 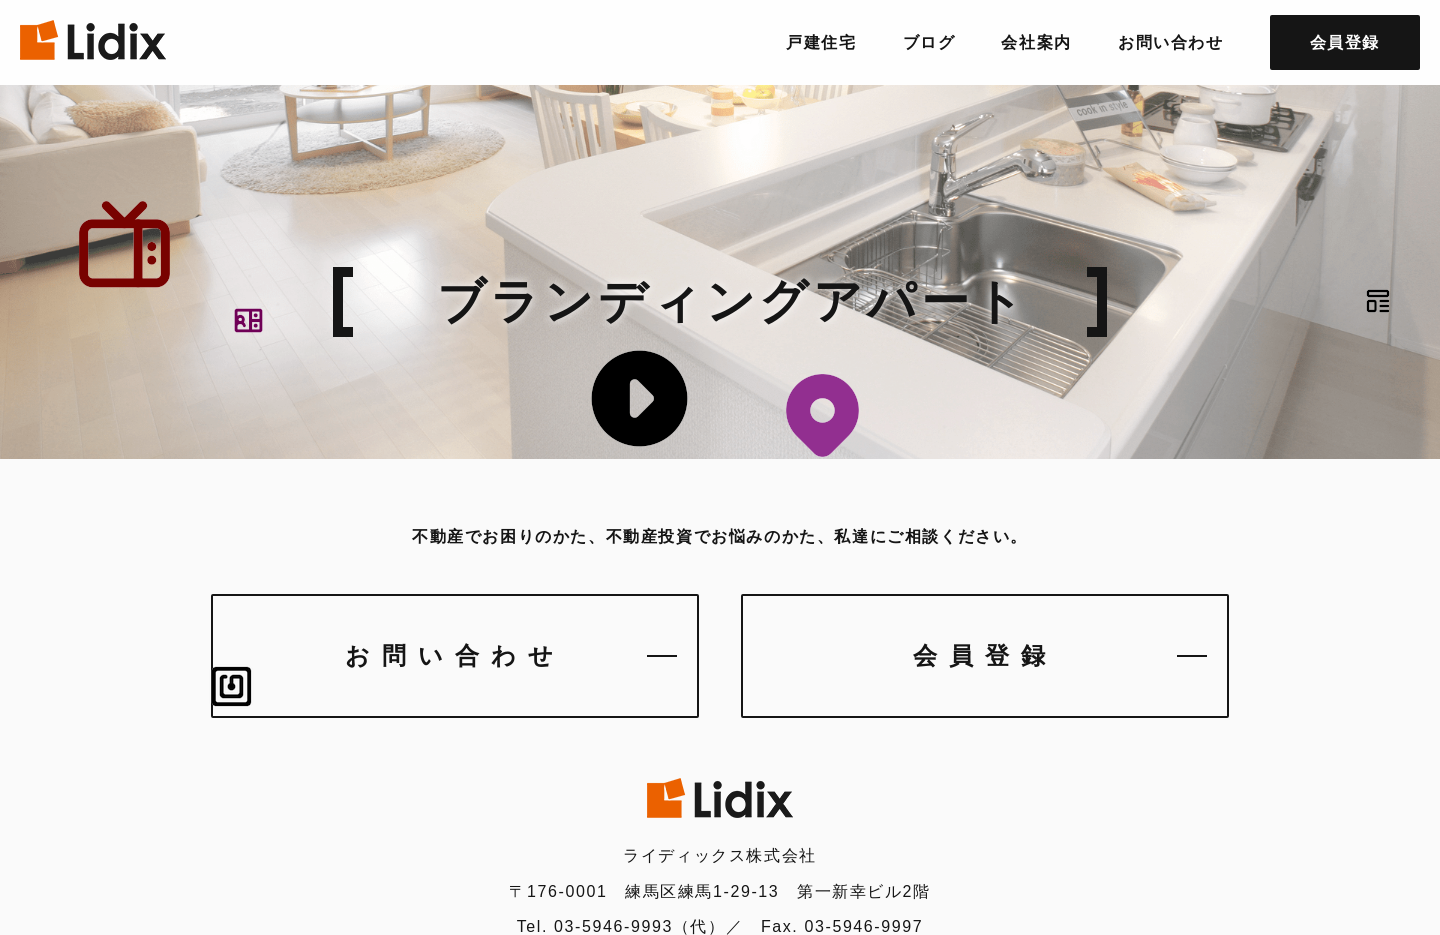 What do you see at coordinates (639, 398) in the screenshot?
I see `play media or video content` at bounding box center [639, 398].